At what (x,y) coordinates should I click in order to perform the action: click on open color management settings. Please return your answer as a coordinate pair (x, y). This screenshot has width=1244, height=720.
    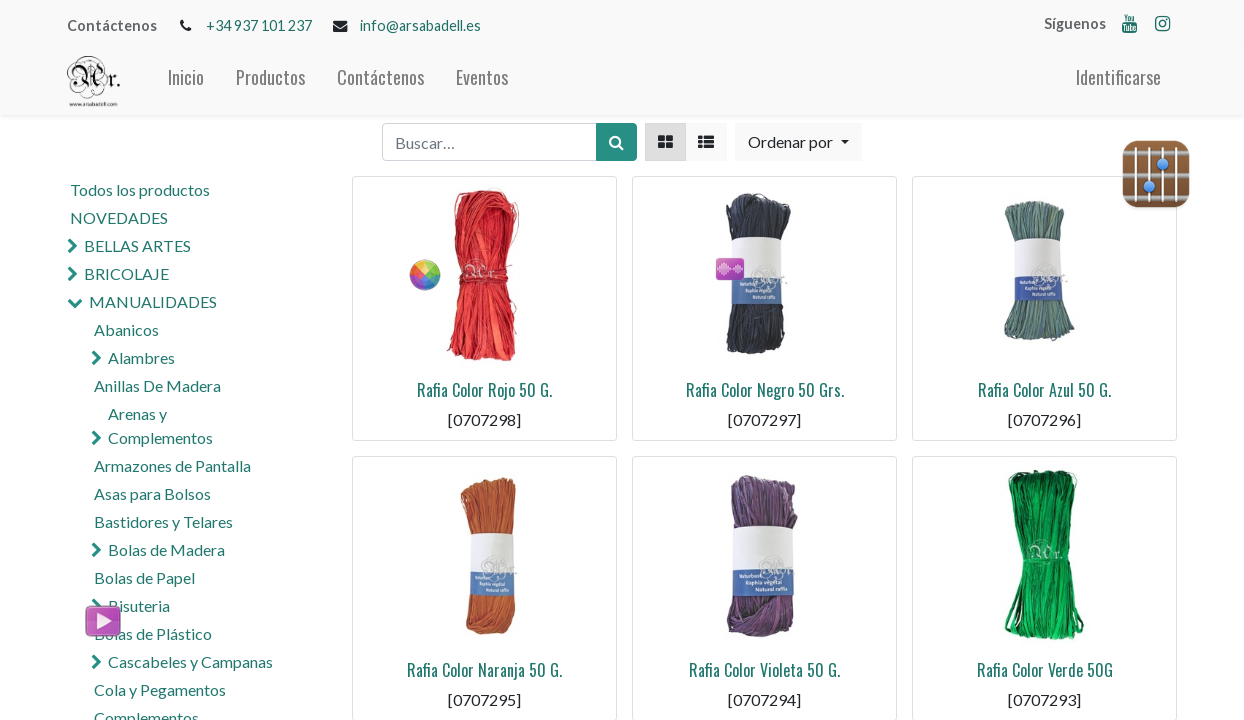
    Looking at the image, I should click on (425, 275).